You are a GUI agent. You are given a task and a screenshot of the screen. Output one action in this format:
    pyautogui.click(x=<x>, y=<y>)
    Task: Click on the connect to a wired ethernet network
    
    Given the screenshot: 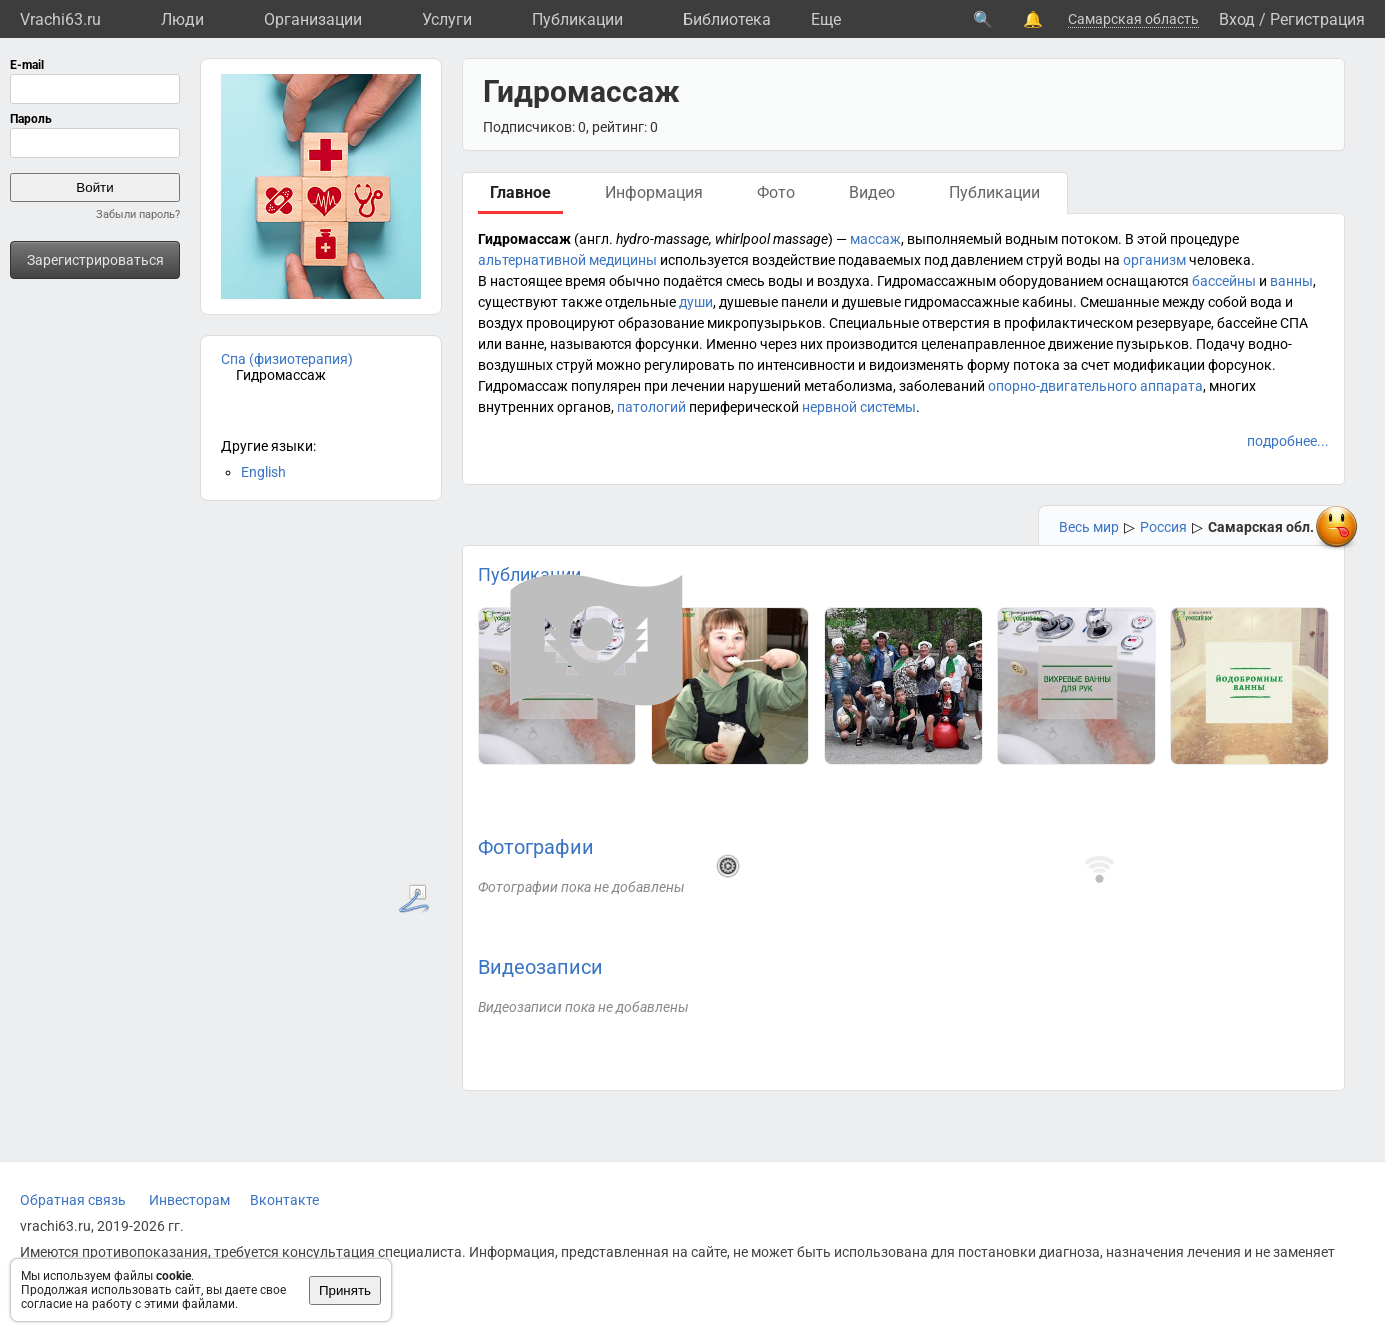 What is the action you would take?
    pyautogui.click(x=413, y=898)
    